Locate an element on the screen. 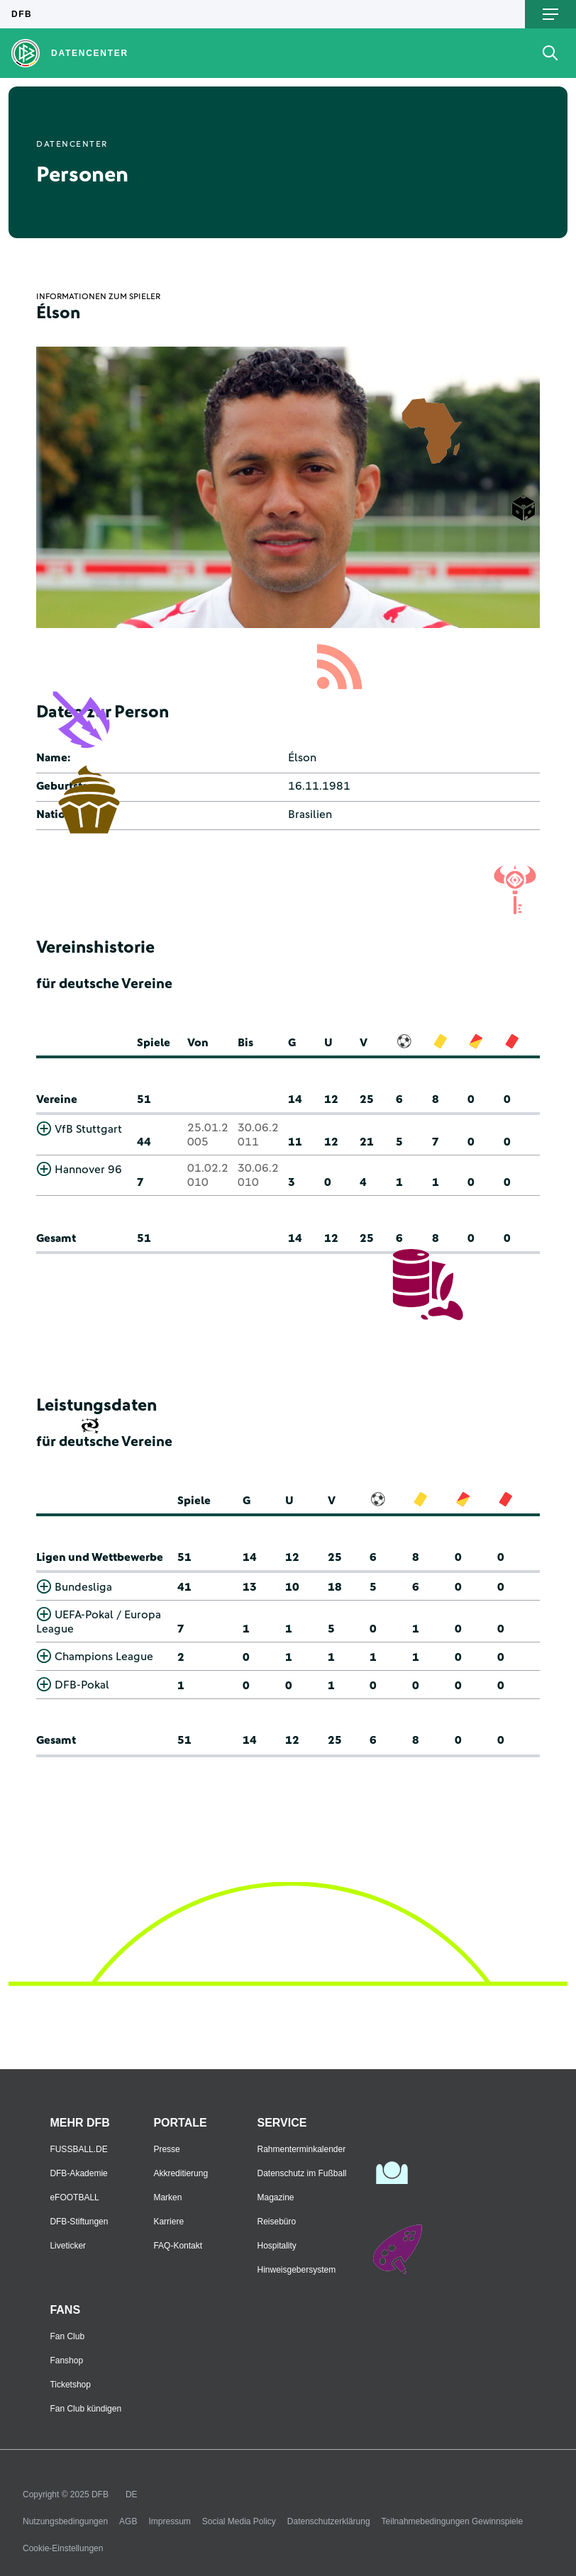  access music or instrument features is located at coordinates (398, 2249).